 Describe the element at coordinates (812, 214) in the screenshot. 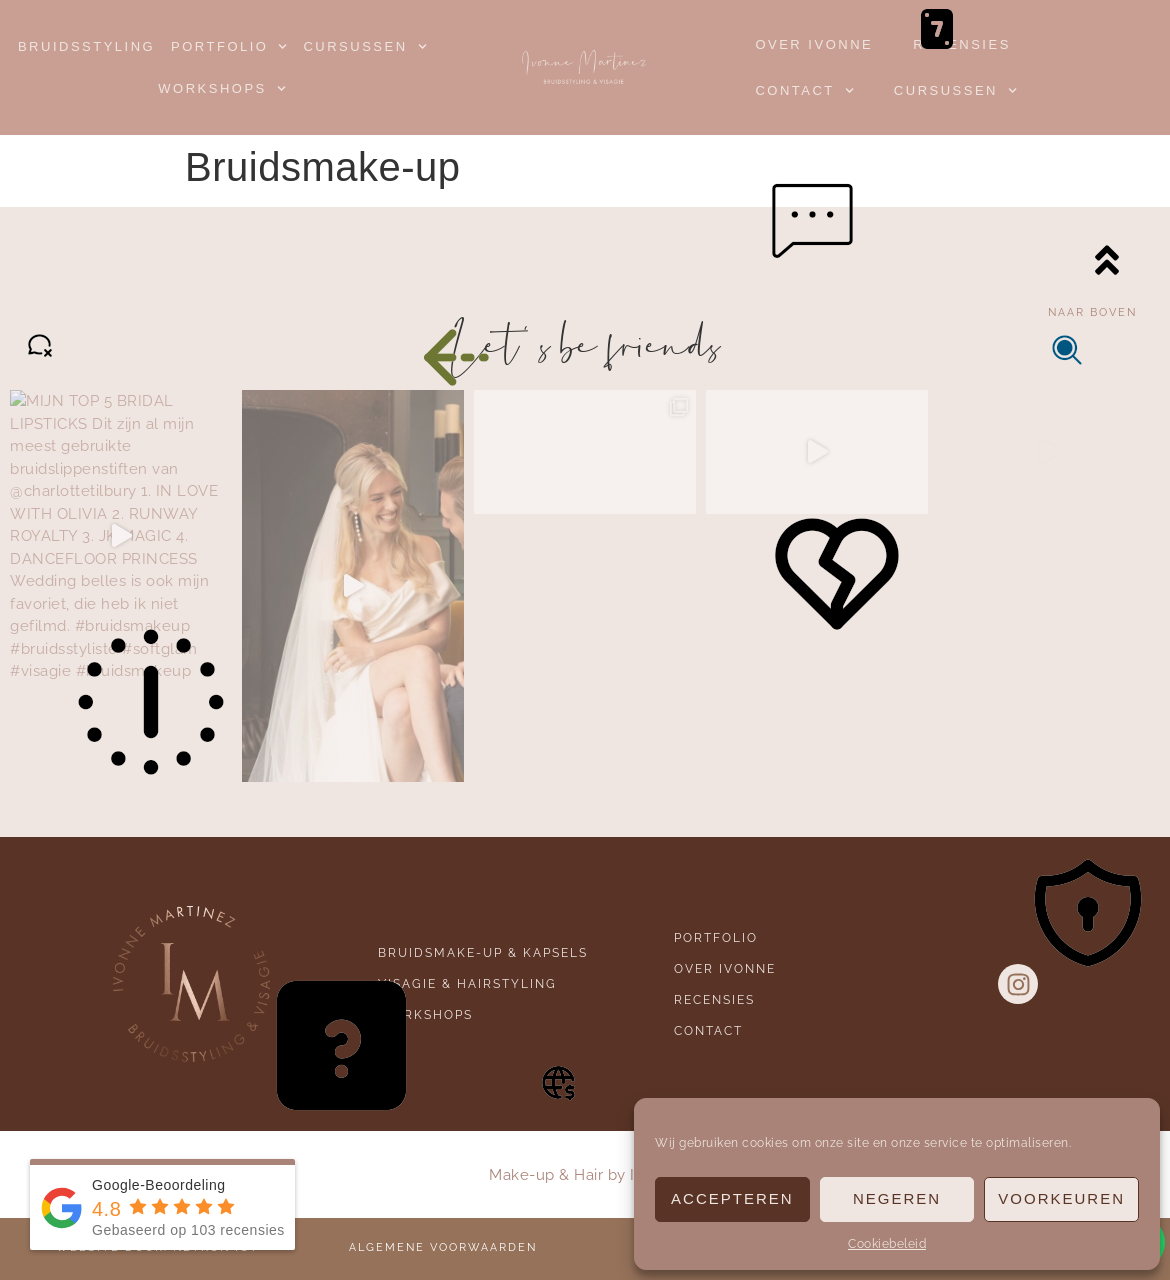

I see `open chat or messaging` at that location.